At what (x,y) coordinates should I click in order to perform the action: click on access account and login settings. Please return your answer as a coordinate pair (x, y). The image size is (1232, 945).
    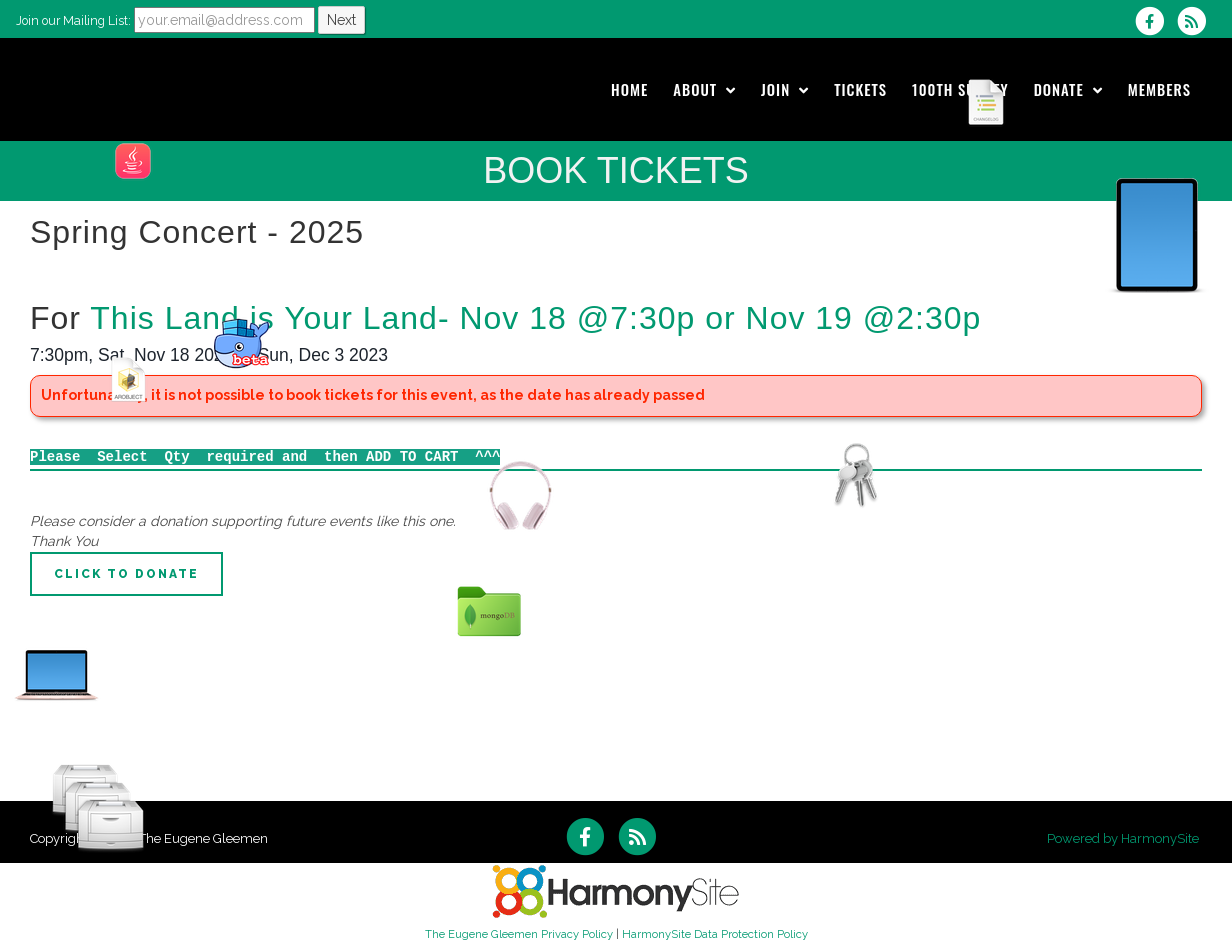
    Looking at the image, I should click on (856, 476).